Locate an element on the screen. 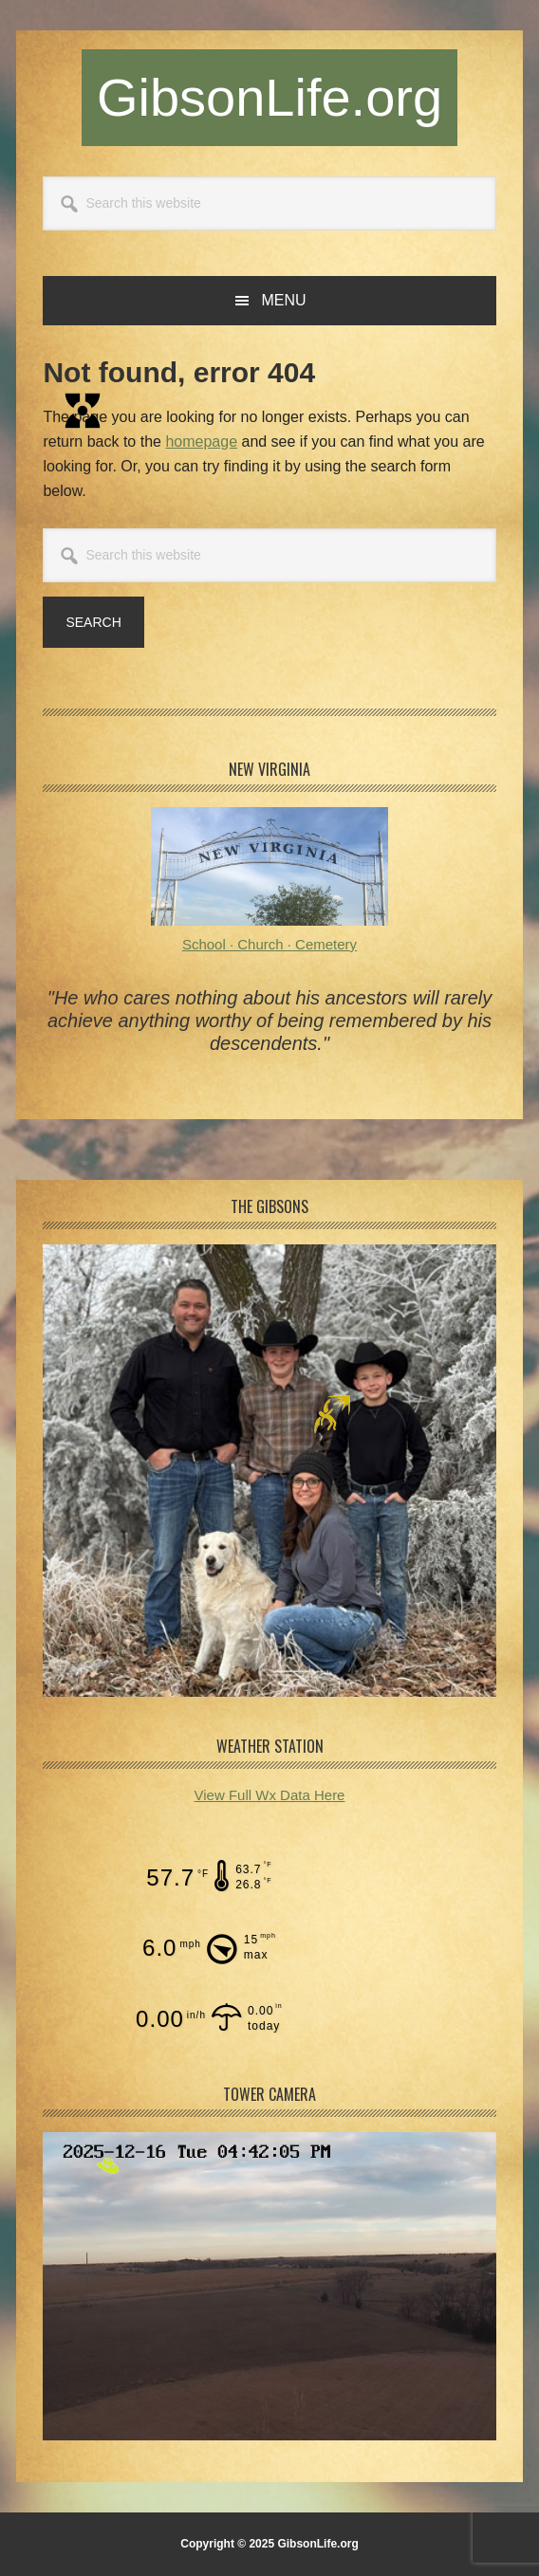 This screenshot has height=2576, width=539. select outback or safari hat accessory is located at coordinates (107, 2165).